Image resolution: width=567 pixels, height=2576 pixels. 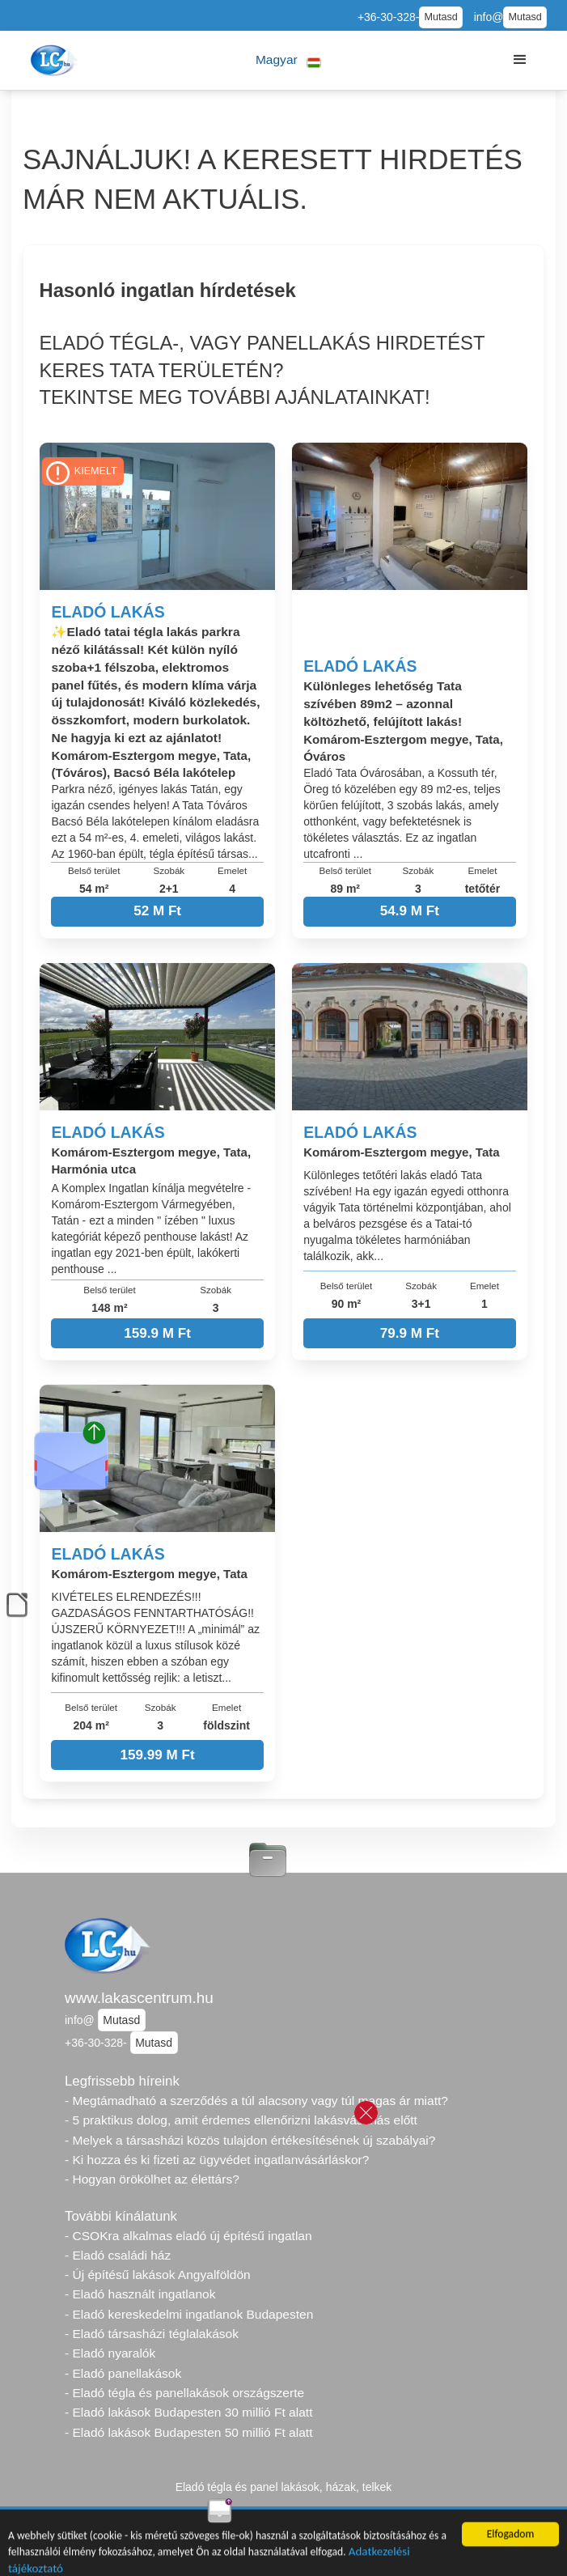 I want to click on sync mail between outbox and inbox, so click(x=219, y=2510).